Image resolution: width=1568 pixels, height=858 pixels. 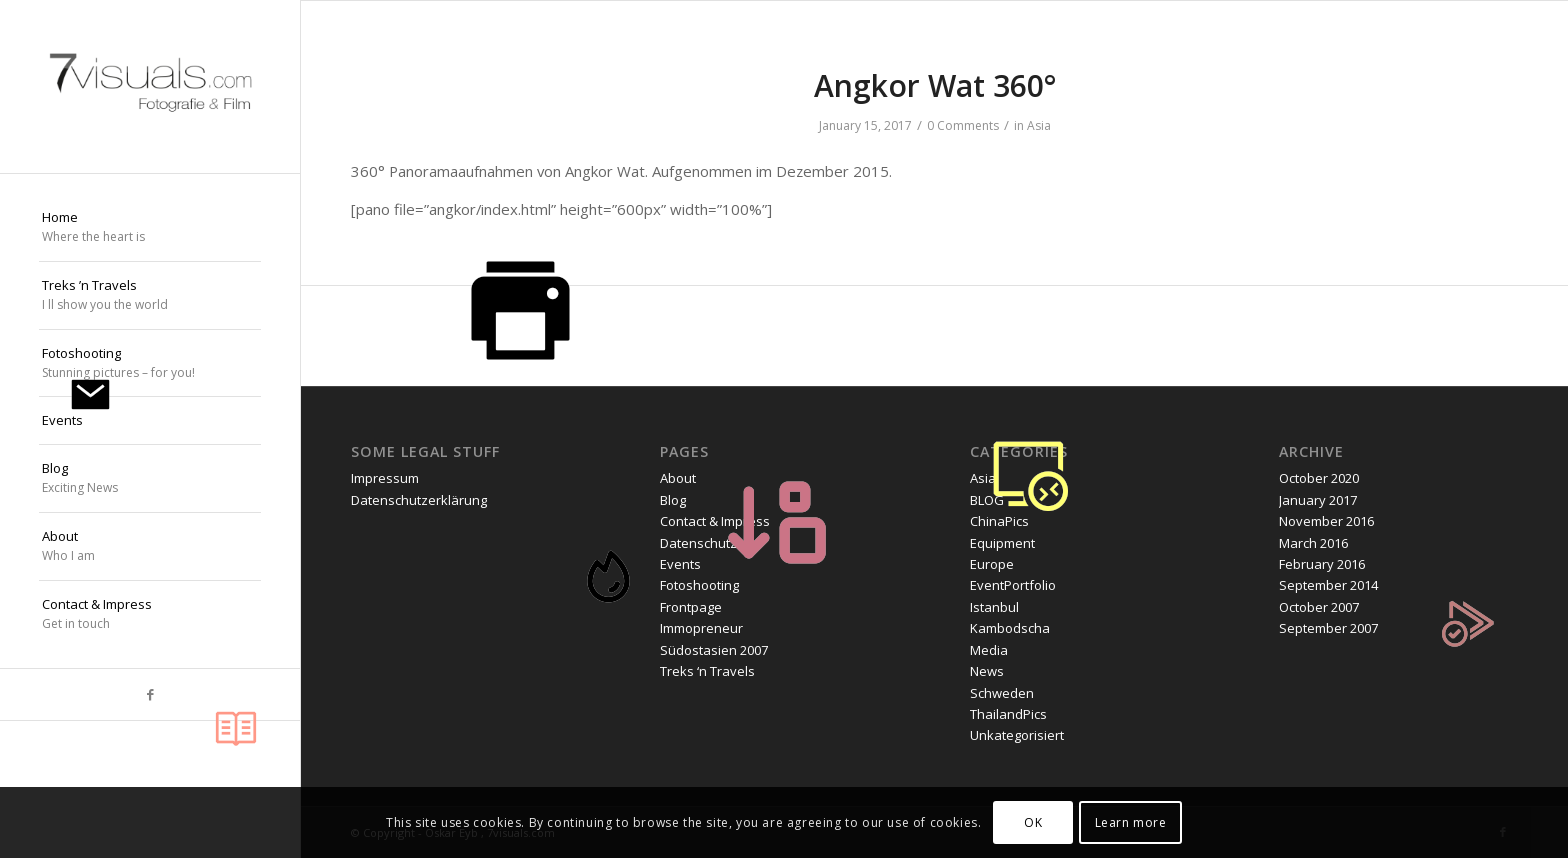 I want to click on access remote desktop connections, so click(x=1030, y=473).